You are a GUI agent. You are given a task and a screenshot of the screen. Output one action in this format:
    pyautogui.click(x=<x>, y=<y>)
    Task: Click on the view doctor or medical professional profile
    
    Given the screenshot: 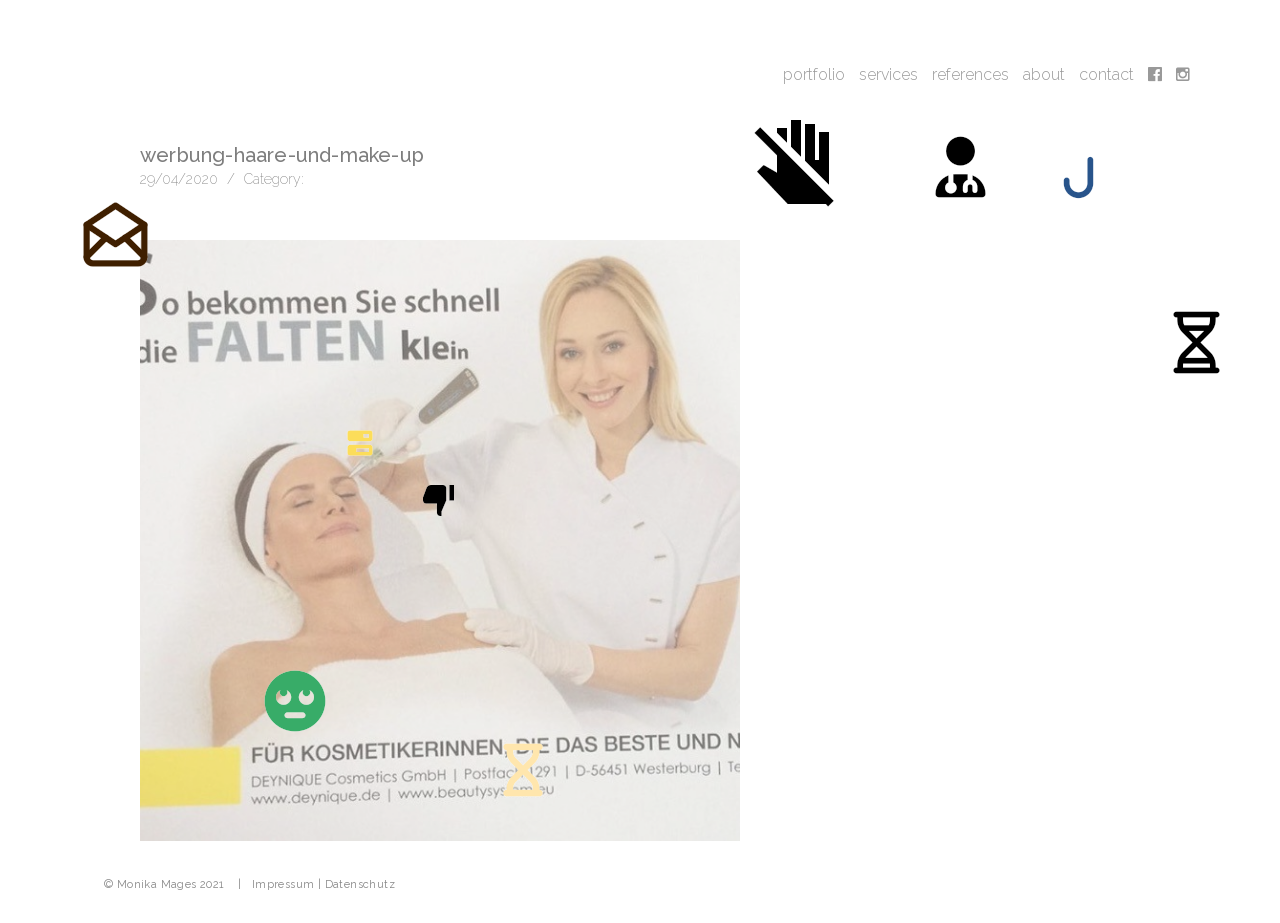 What is the action you would take?
    pyautogui.click(x=960, y=166)
    